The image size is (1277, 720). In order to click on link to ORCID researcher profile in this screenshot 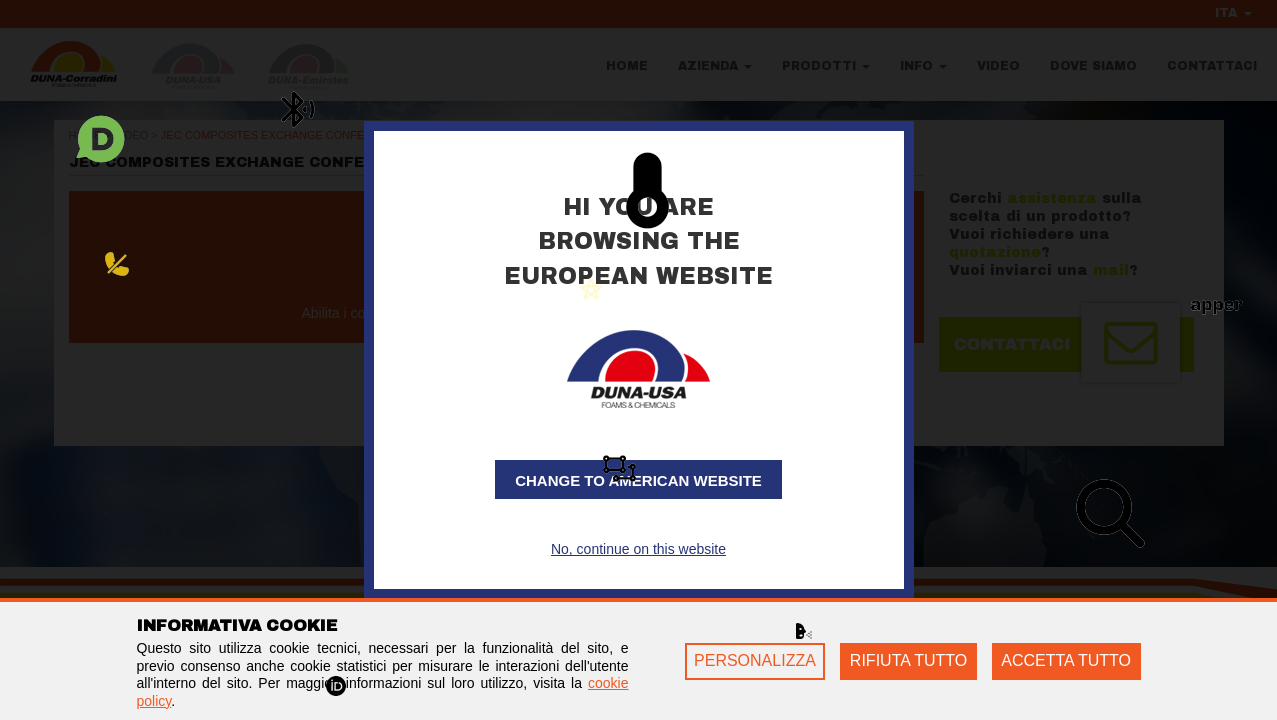, I will do `click(336, 686)`.